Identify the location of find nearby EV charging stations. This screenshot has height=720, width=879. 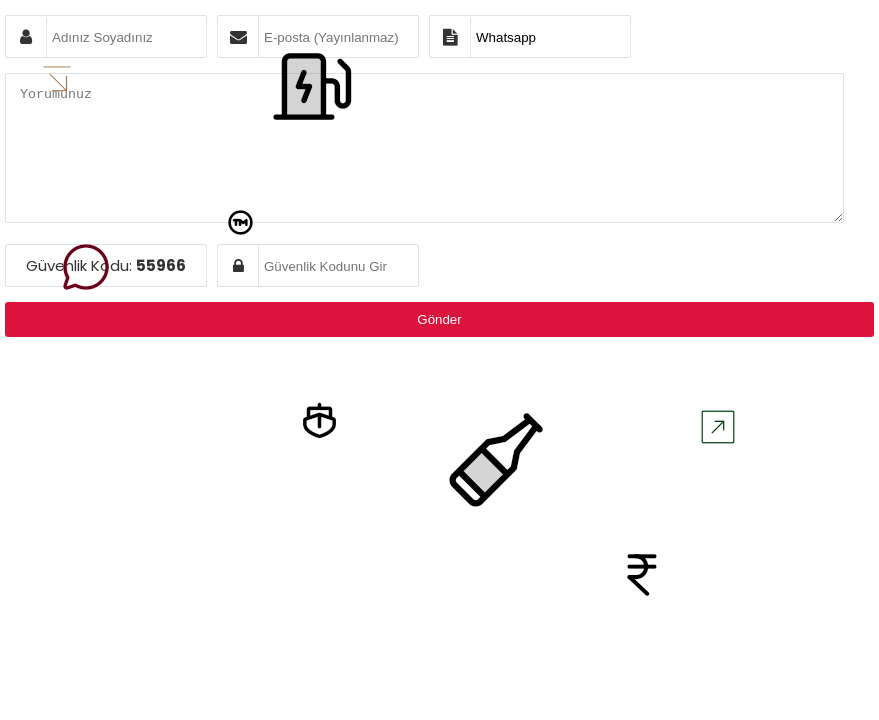
(309, 86).